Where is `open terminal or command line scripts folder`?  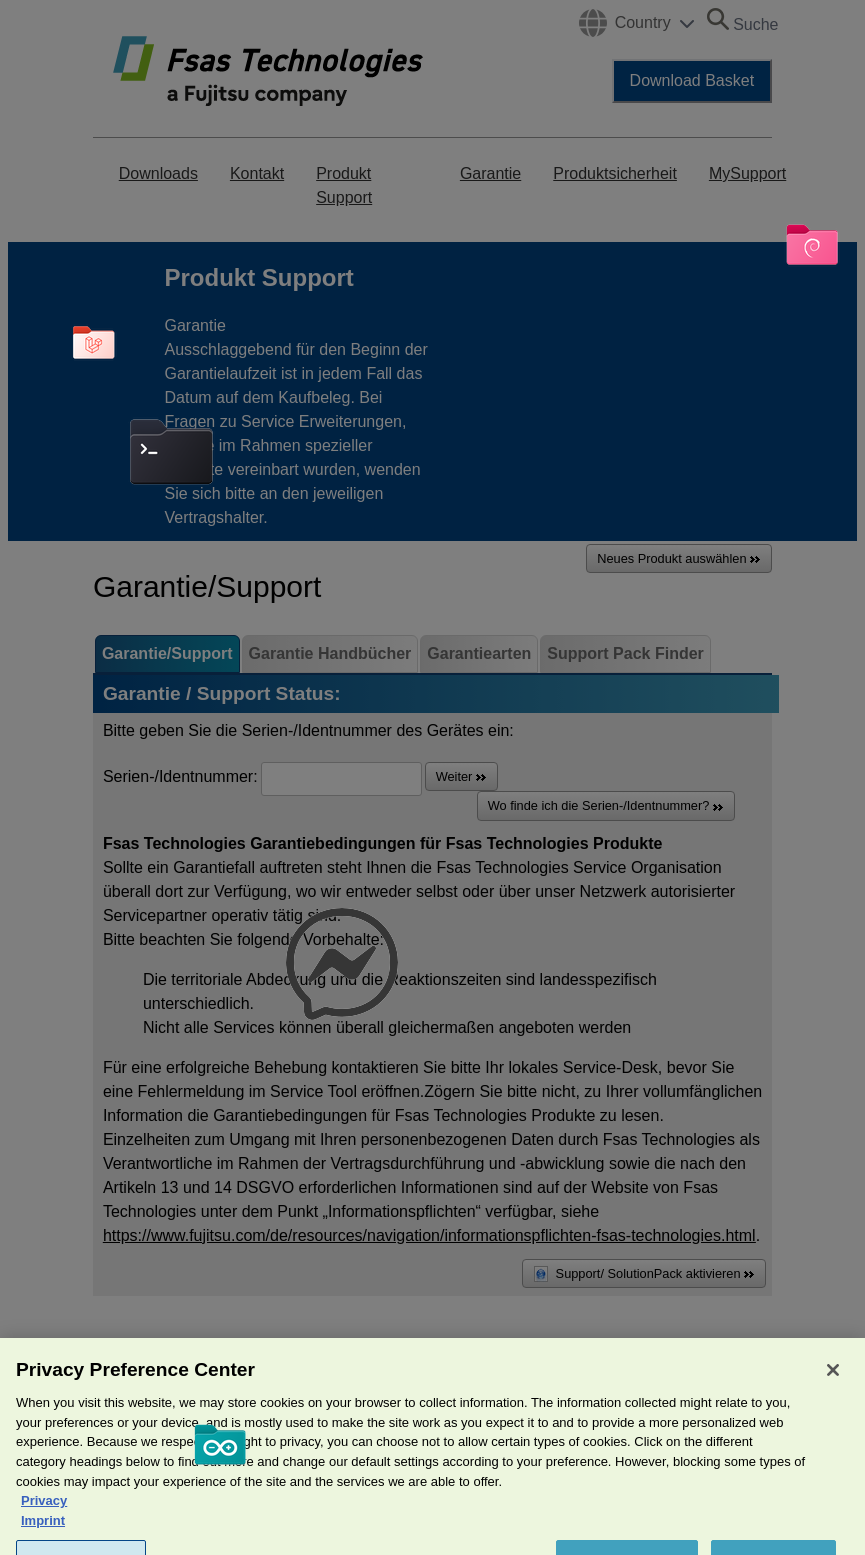 open terminal or command line scripts folder is located at coordinates (171, 454).